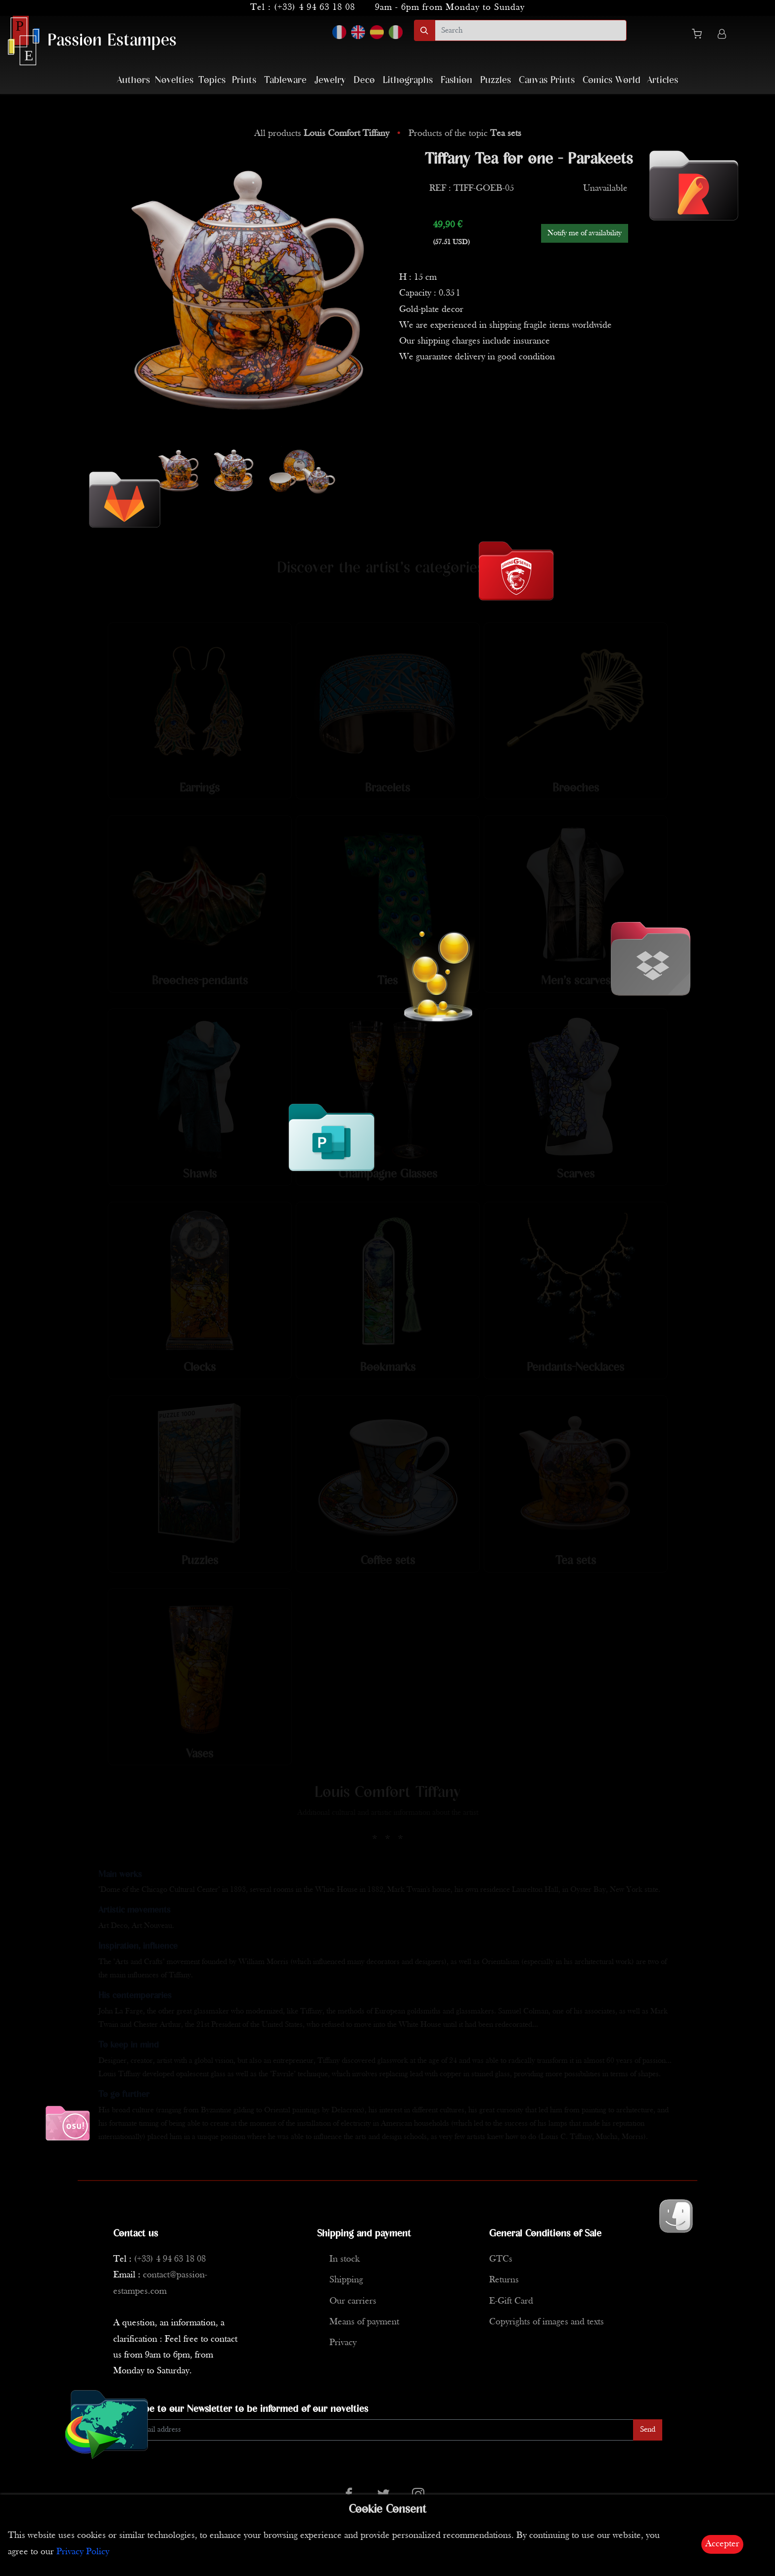 Image resolution: width=775 pixels, height=2576 pixels. What do you see at coordinates (516, 573) in the screenshot?
I see `open folder containing MSI software or drivers` at bounding box center [516, 573].